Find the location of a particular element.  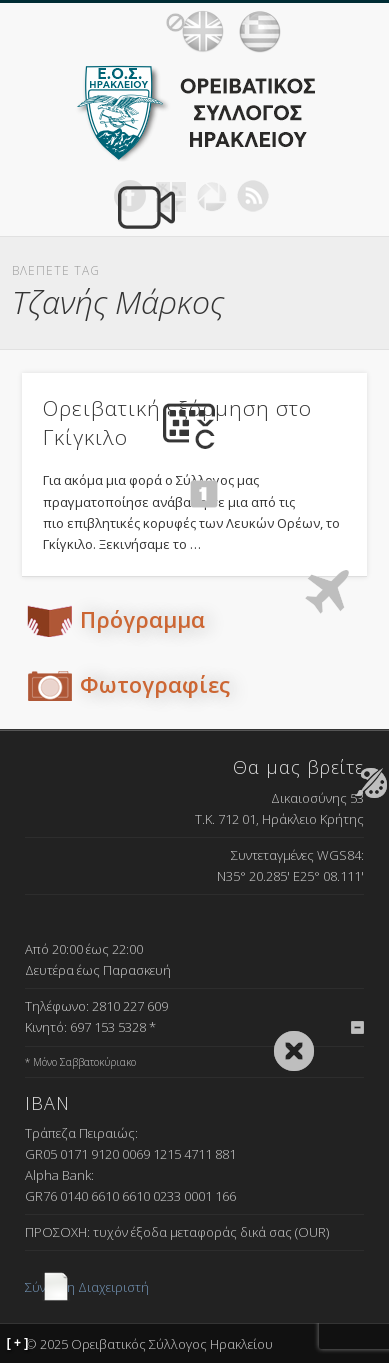

a text or document file preview is located at coordinates (56, 1286).